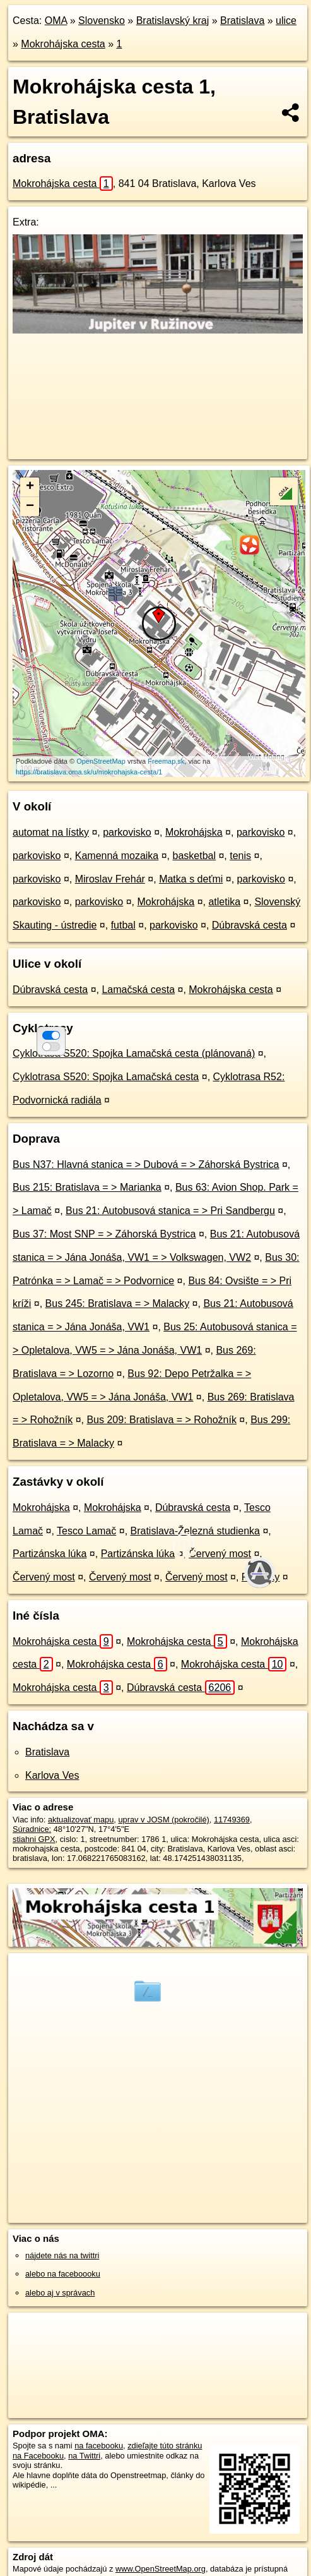  I want to click on launch Team Fortress 2, so click(249, 545).